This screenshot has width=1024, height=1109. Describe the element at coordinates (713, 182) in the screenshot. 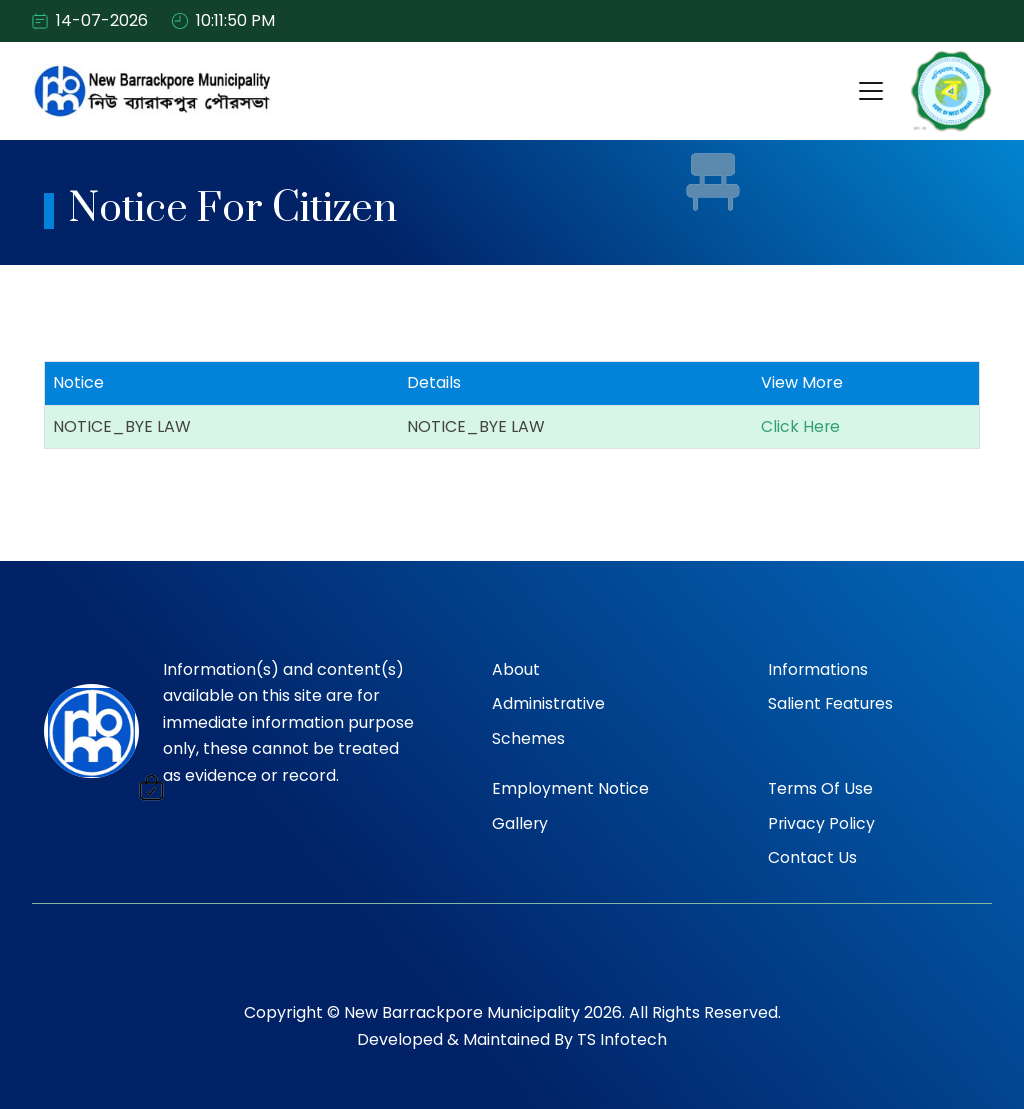

I see `browse furniture or seating options` at that location.